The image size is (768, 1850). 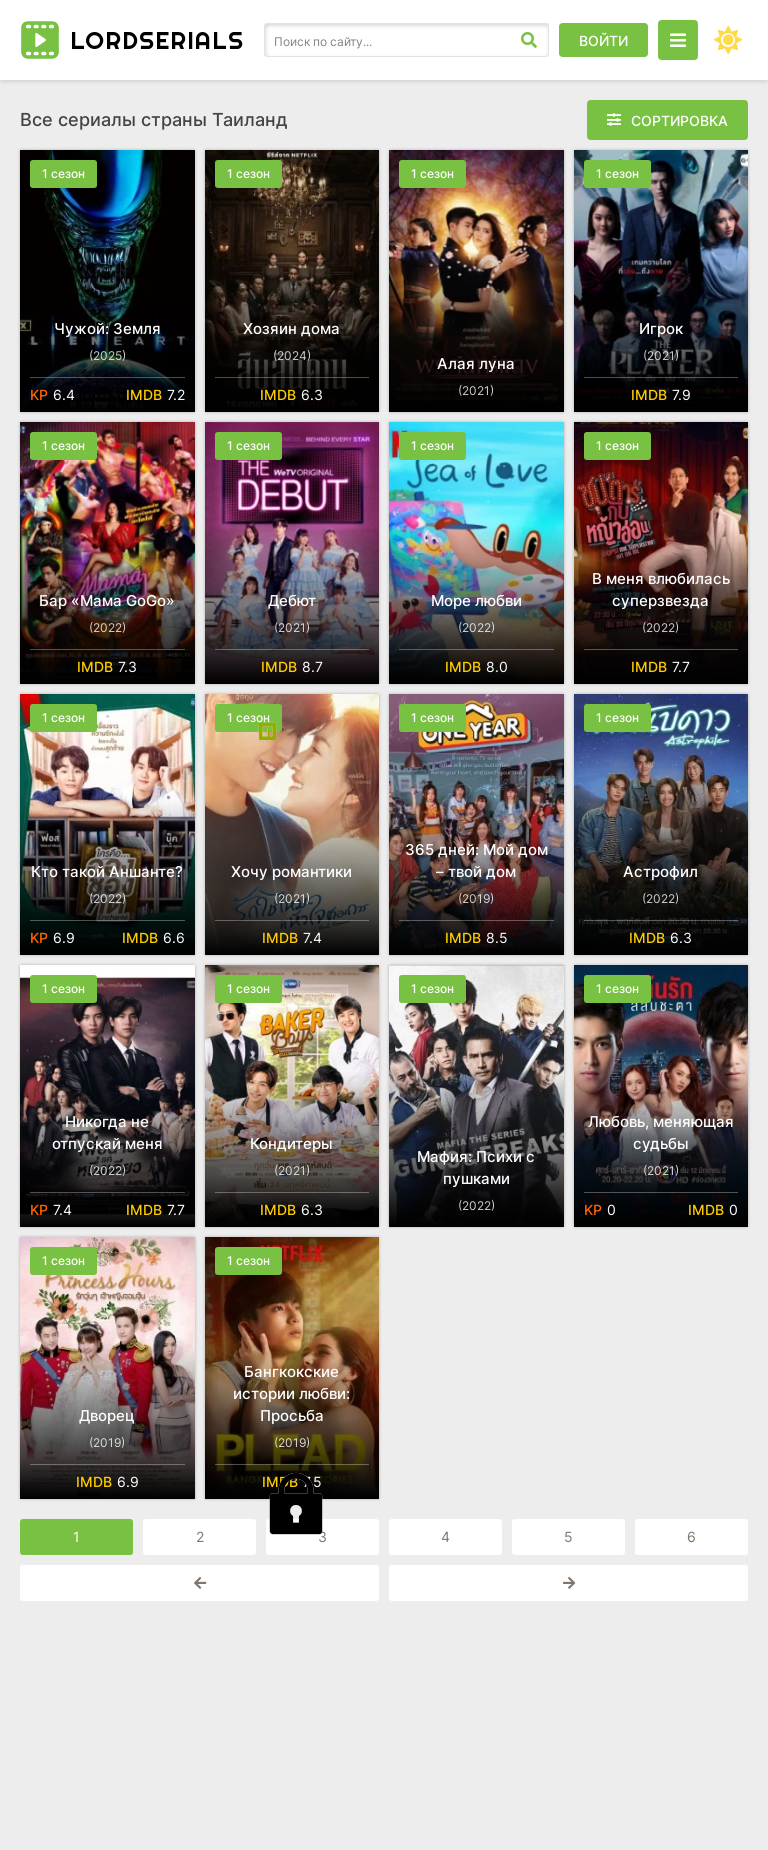 I want to click on npm (node package manager) logo, so click(x=267, y=731).